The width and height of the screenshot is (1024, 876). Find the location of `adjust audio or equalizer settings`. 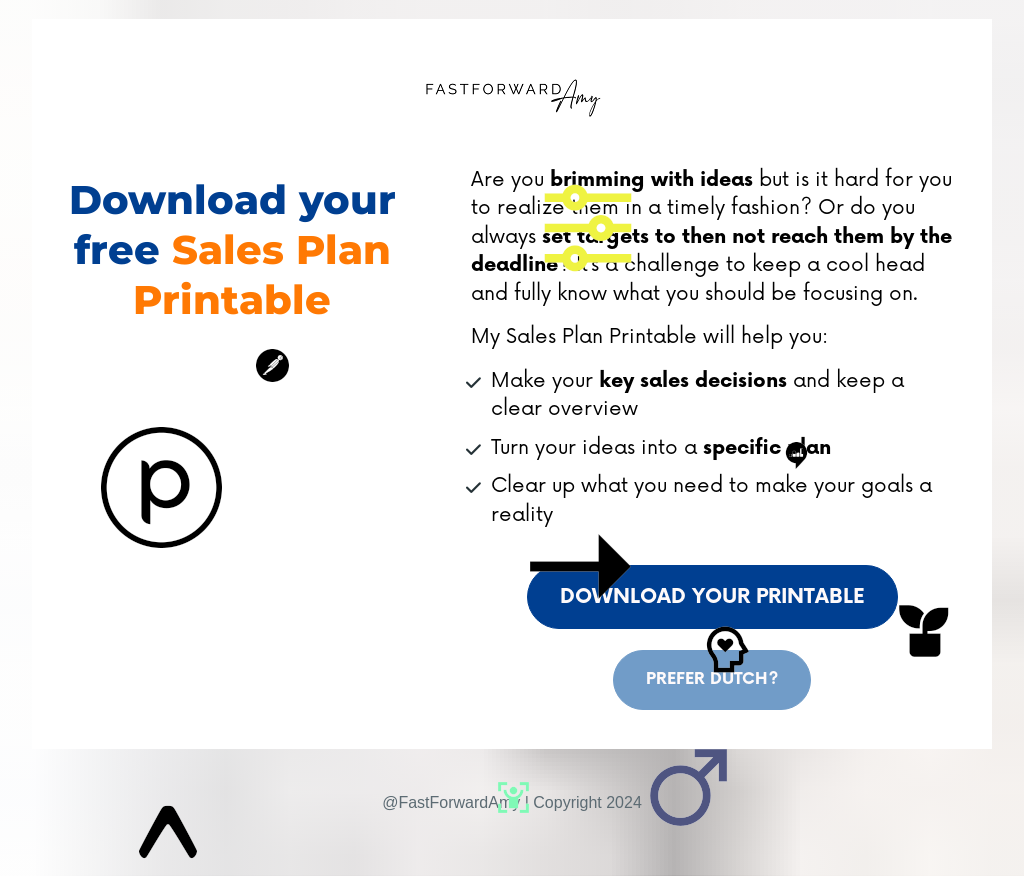

adjust audio or equalizer settings is located at coordinates (588, 228).